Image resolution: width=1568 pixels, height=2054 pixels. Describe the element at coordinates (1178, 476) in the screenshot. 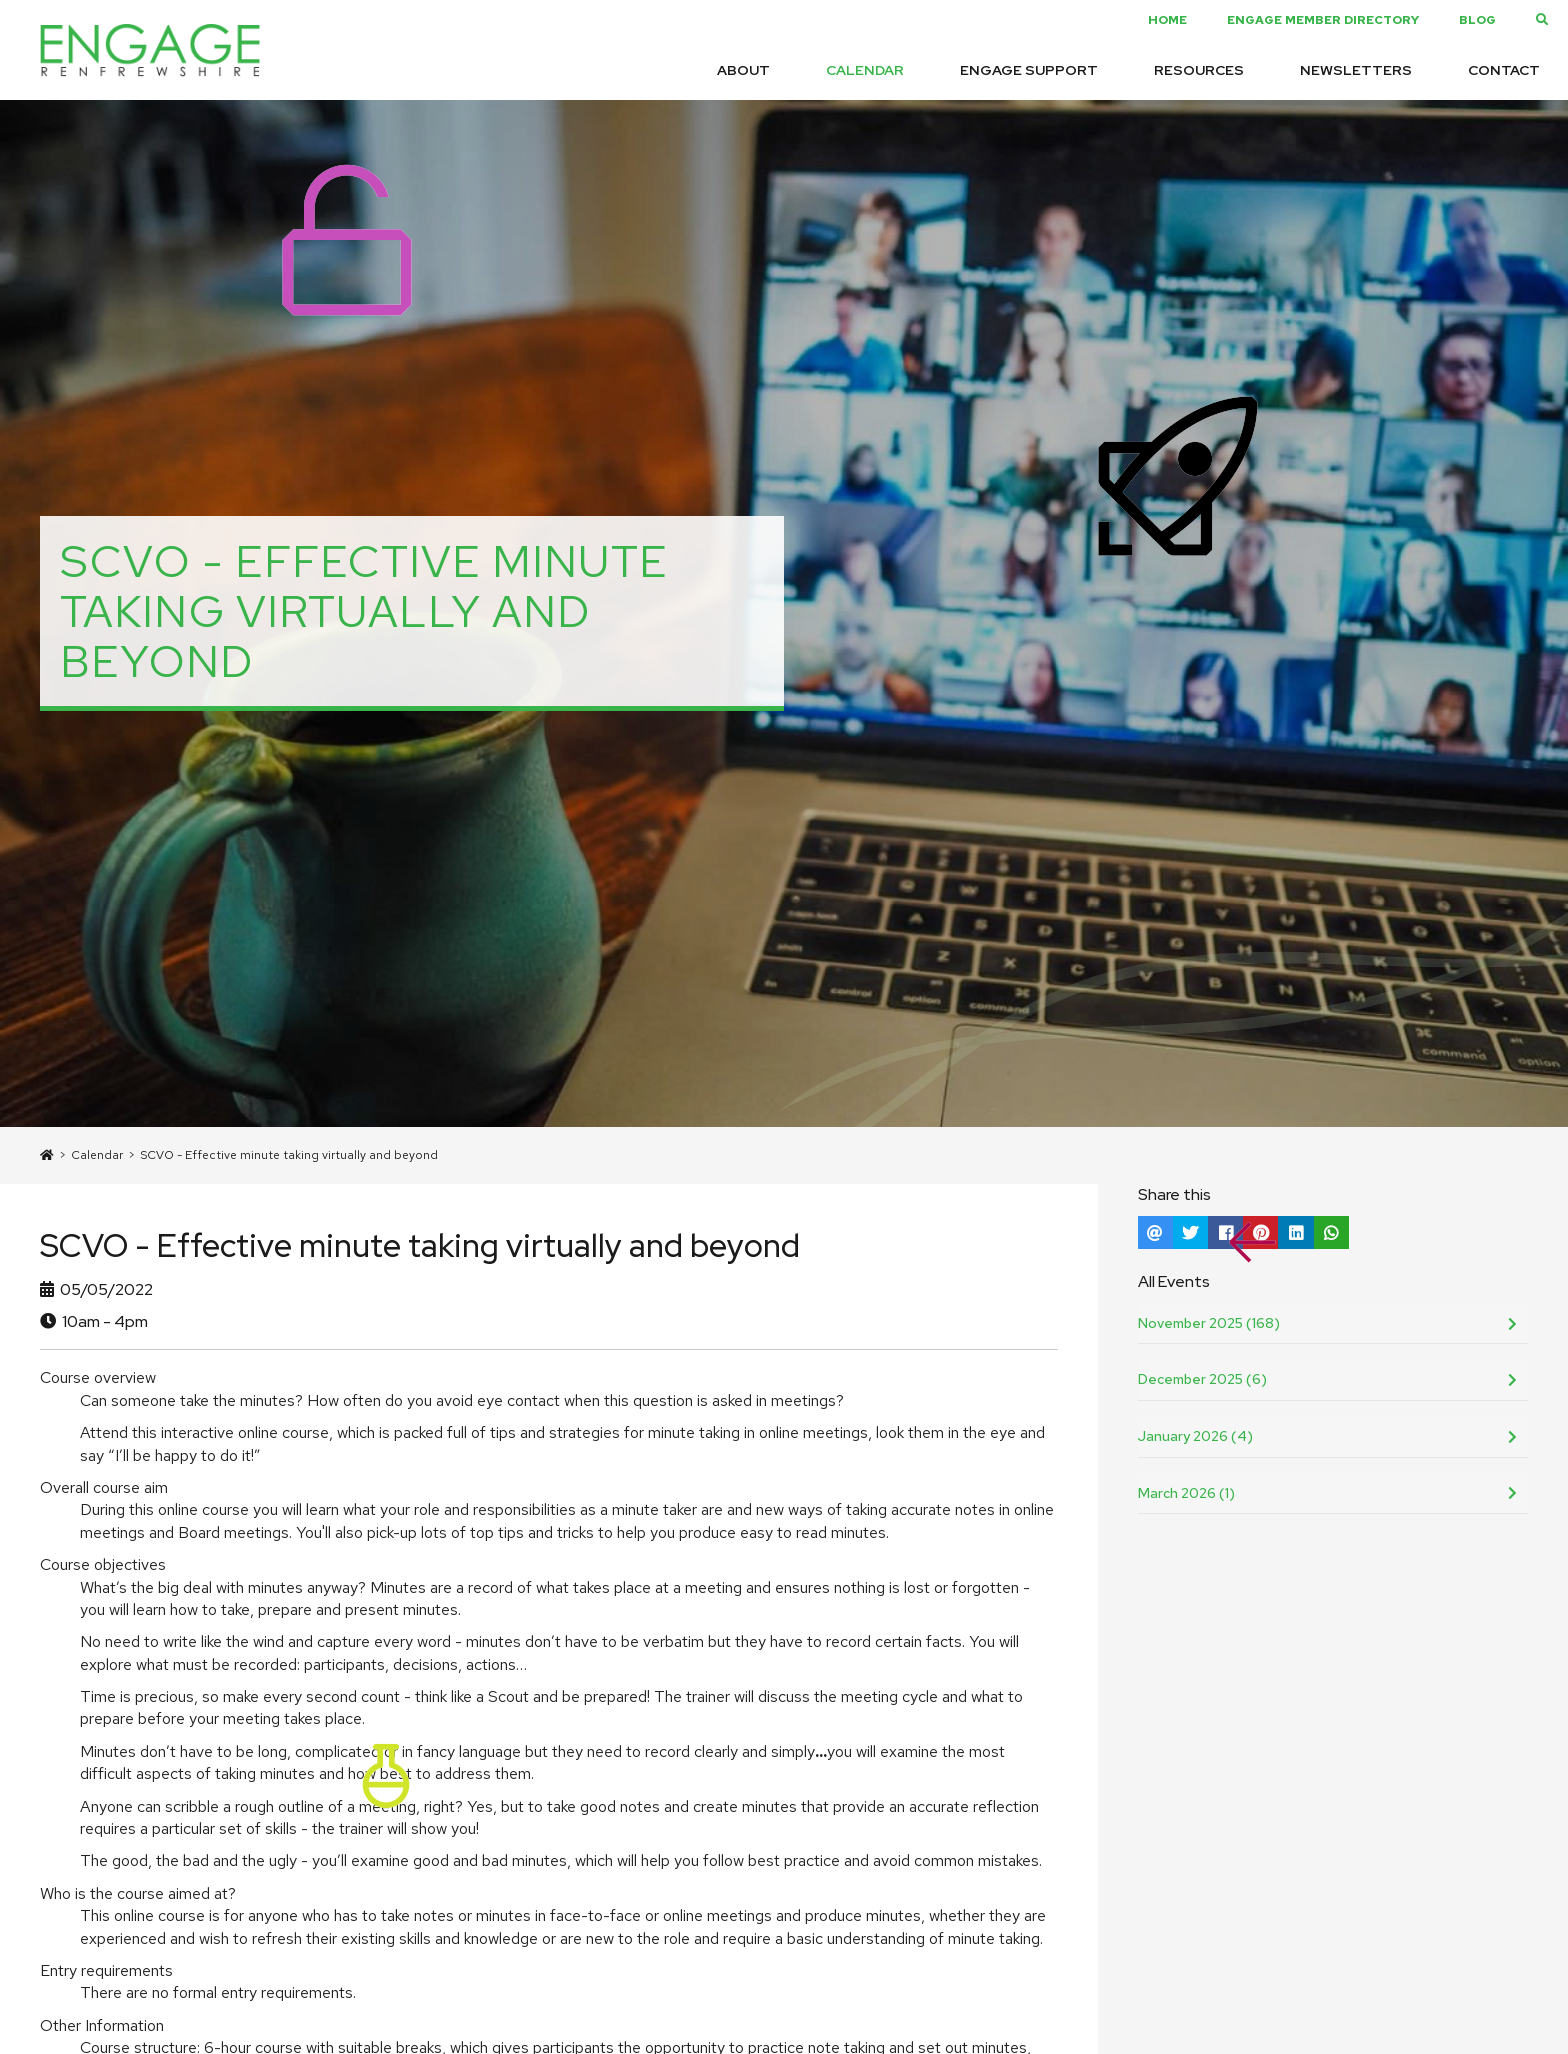

I see `launch or deploy a project` at that location.